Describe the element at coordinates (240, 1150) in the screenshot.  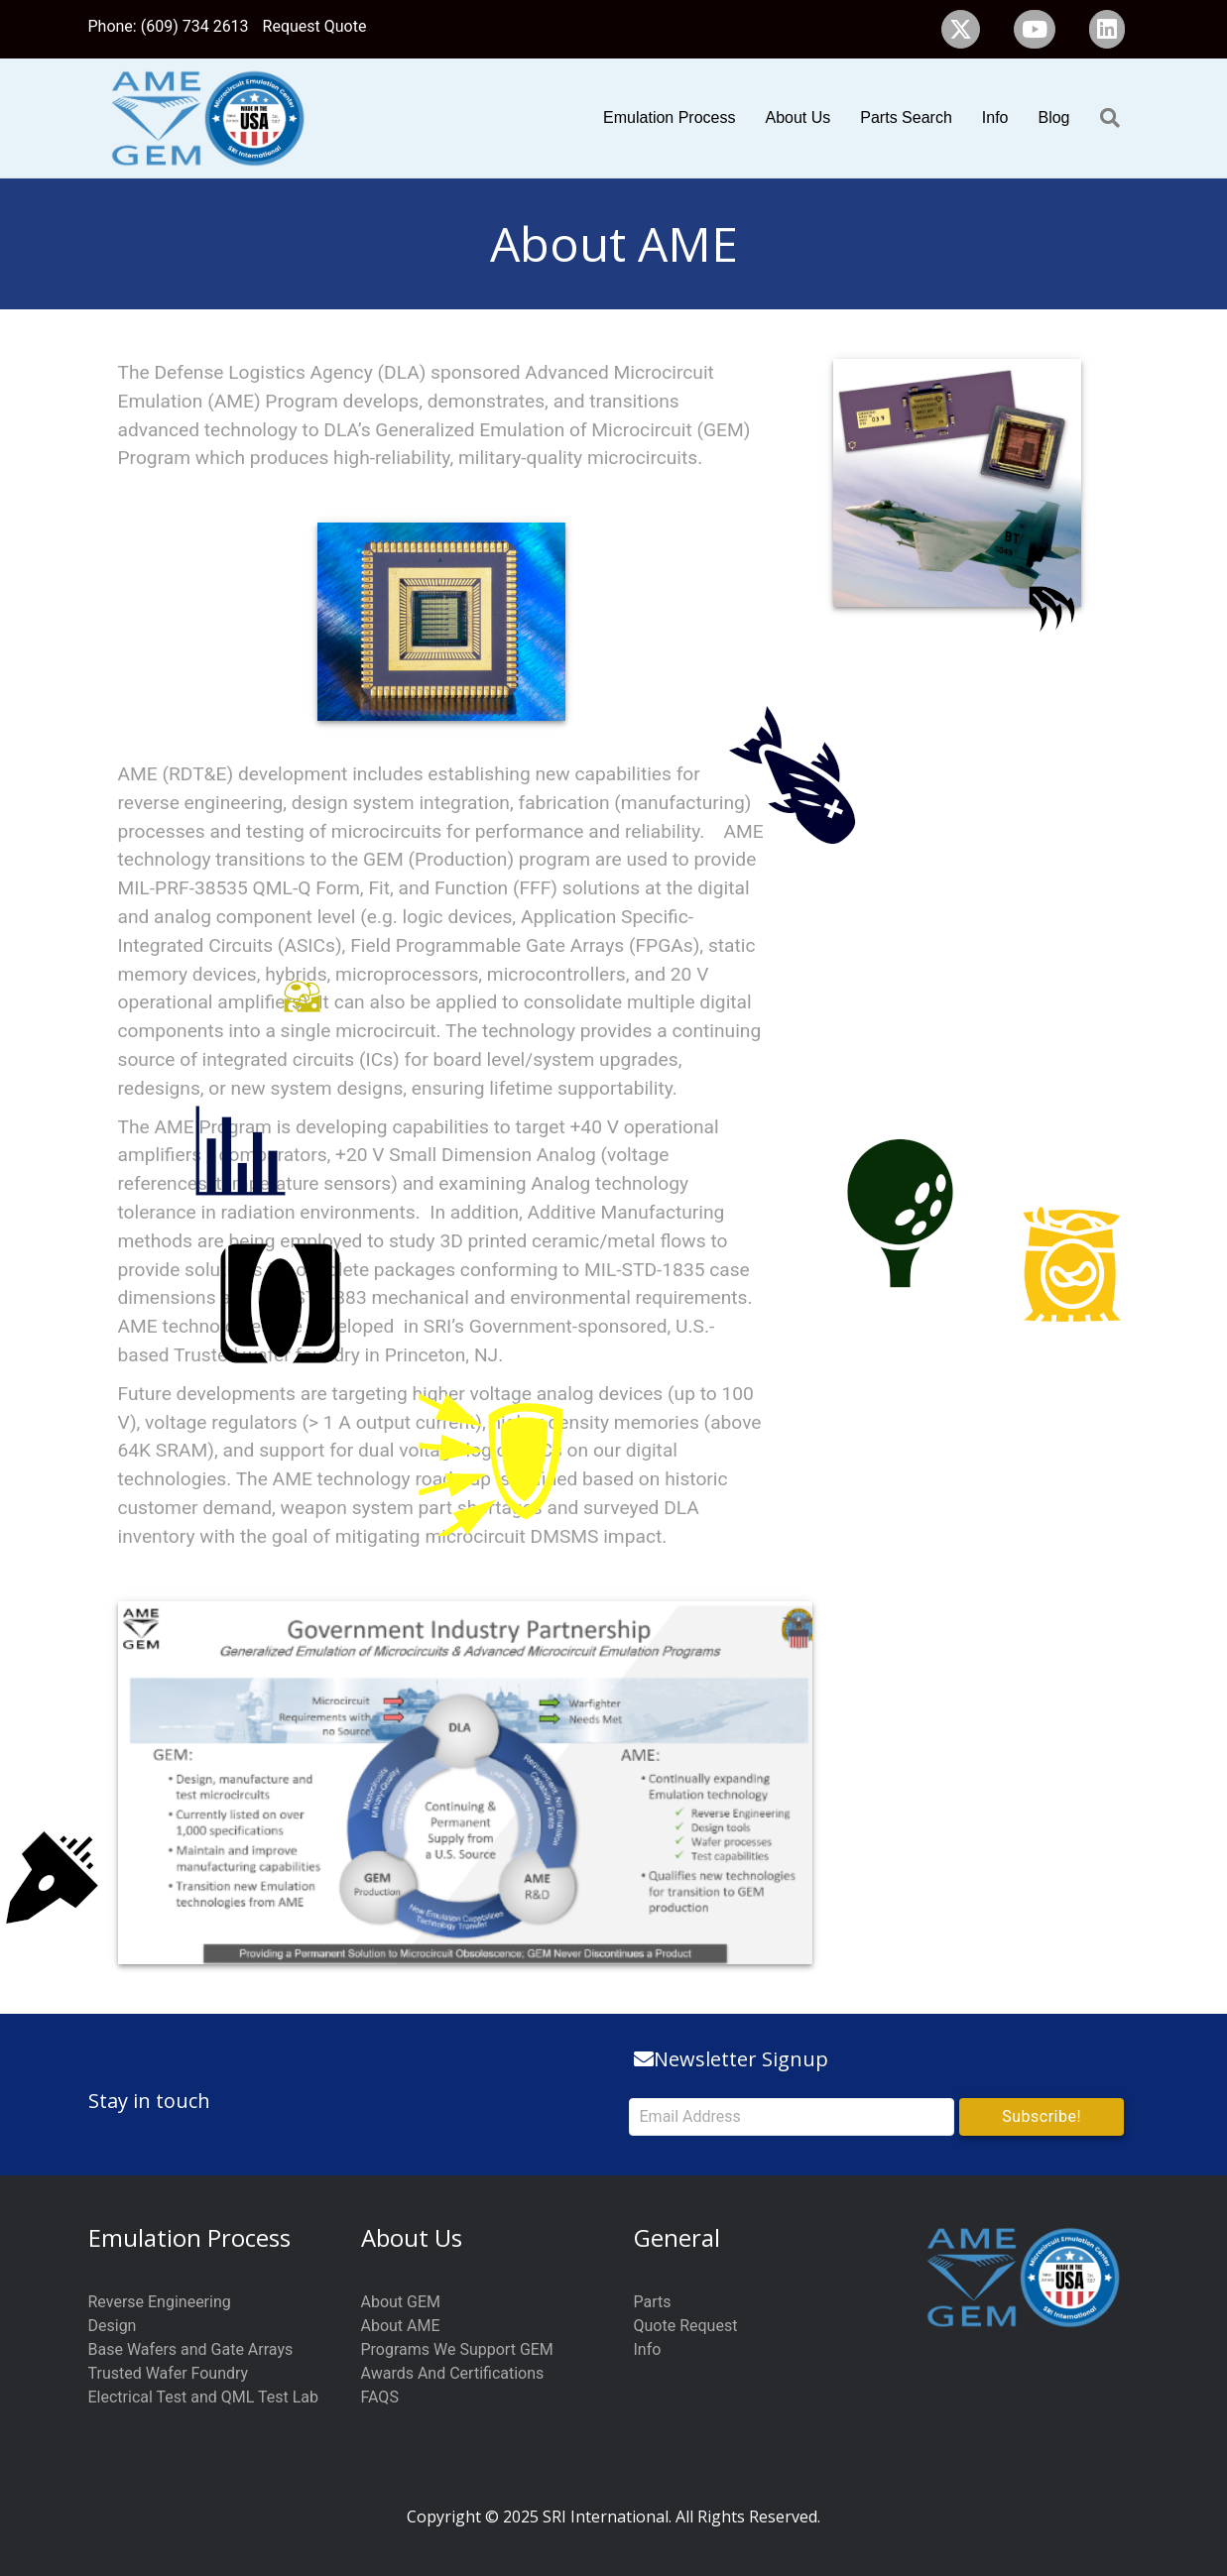
I see `view statistical data or analytics` at that location.